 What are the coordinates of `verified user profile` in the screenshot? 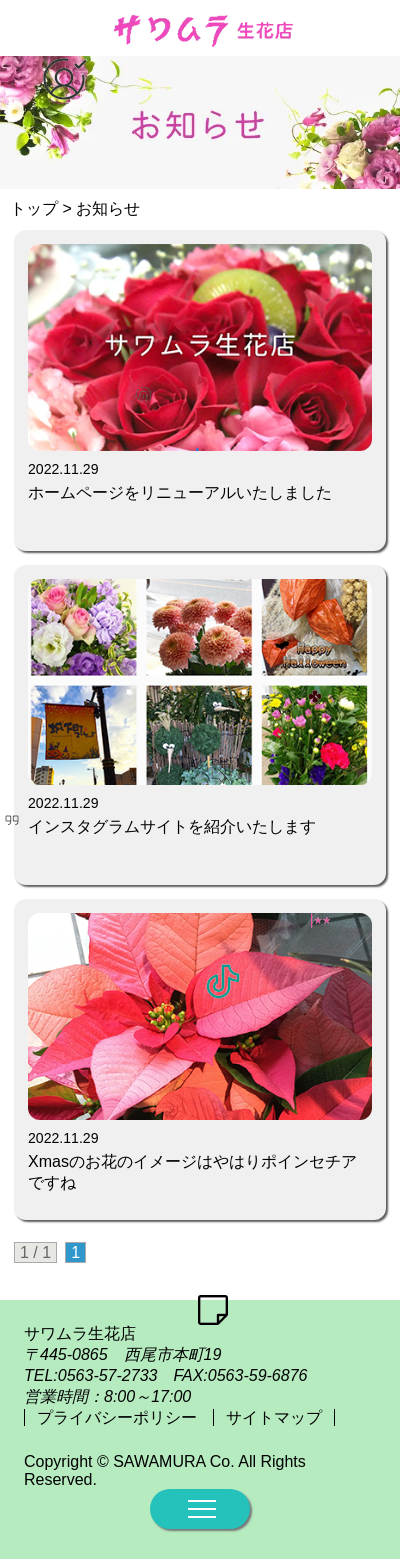 It's located at (64, 79).